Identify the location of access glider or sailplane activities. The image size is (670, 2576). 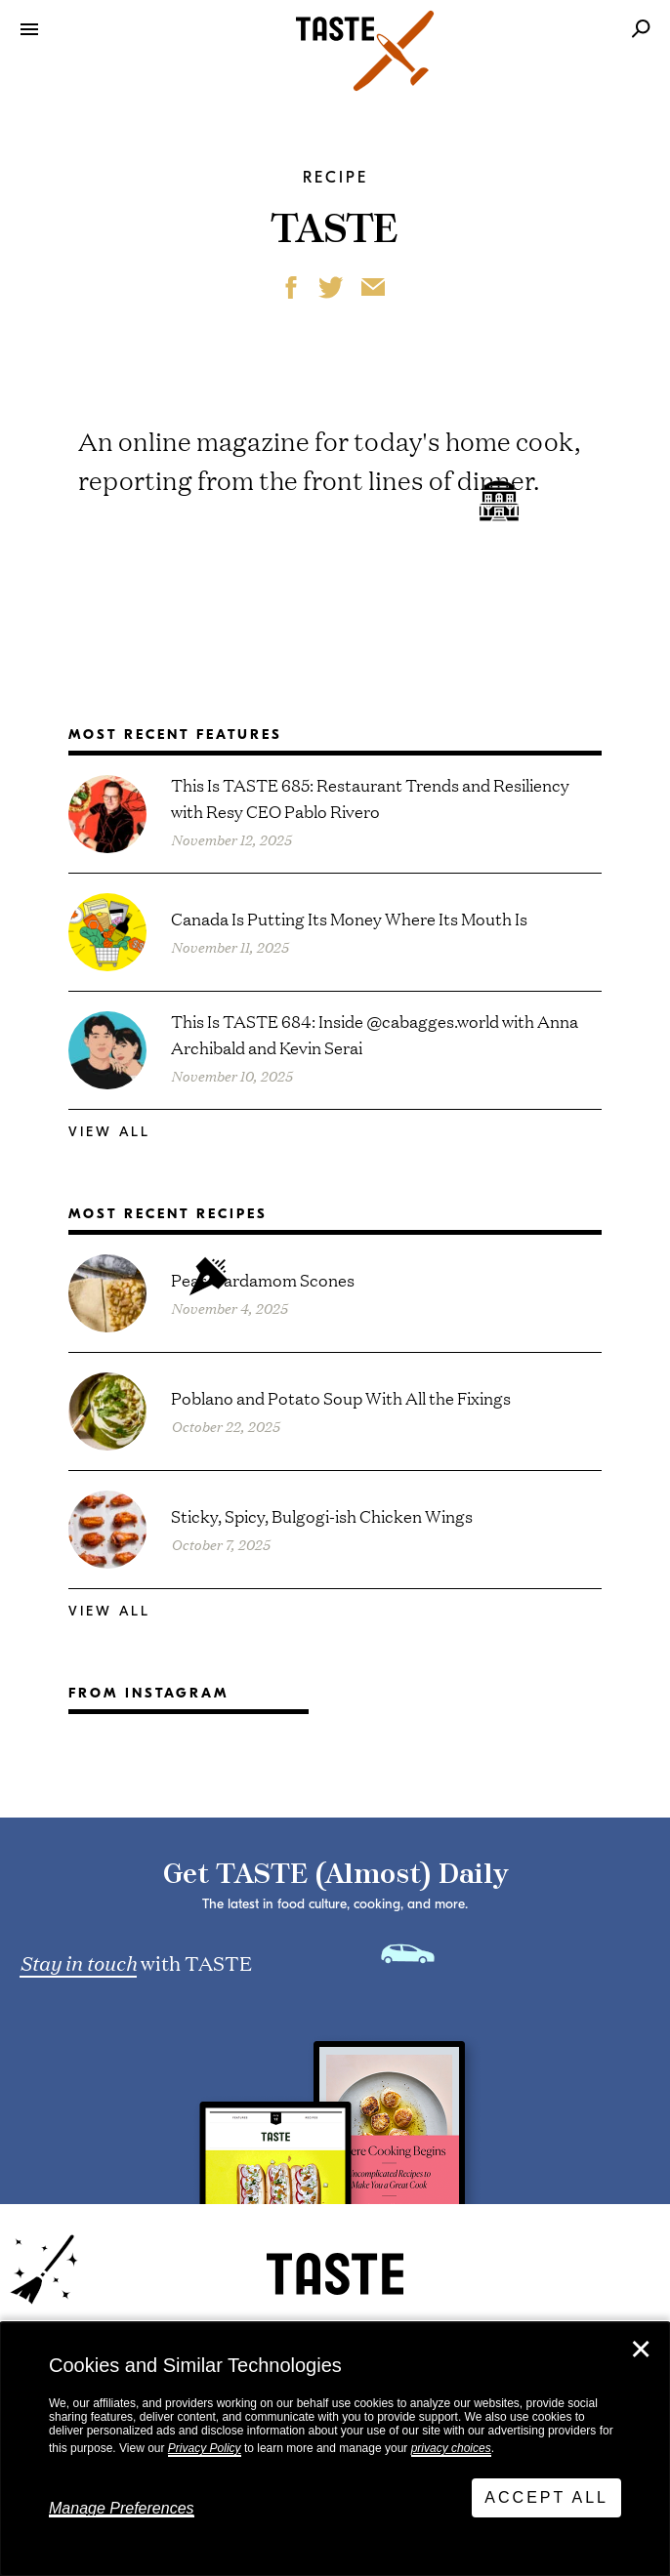
(394, 51).